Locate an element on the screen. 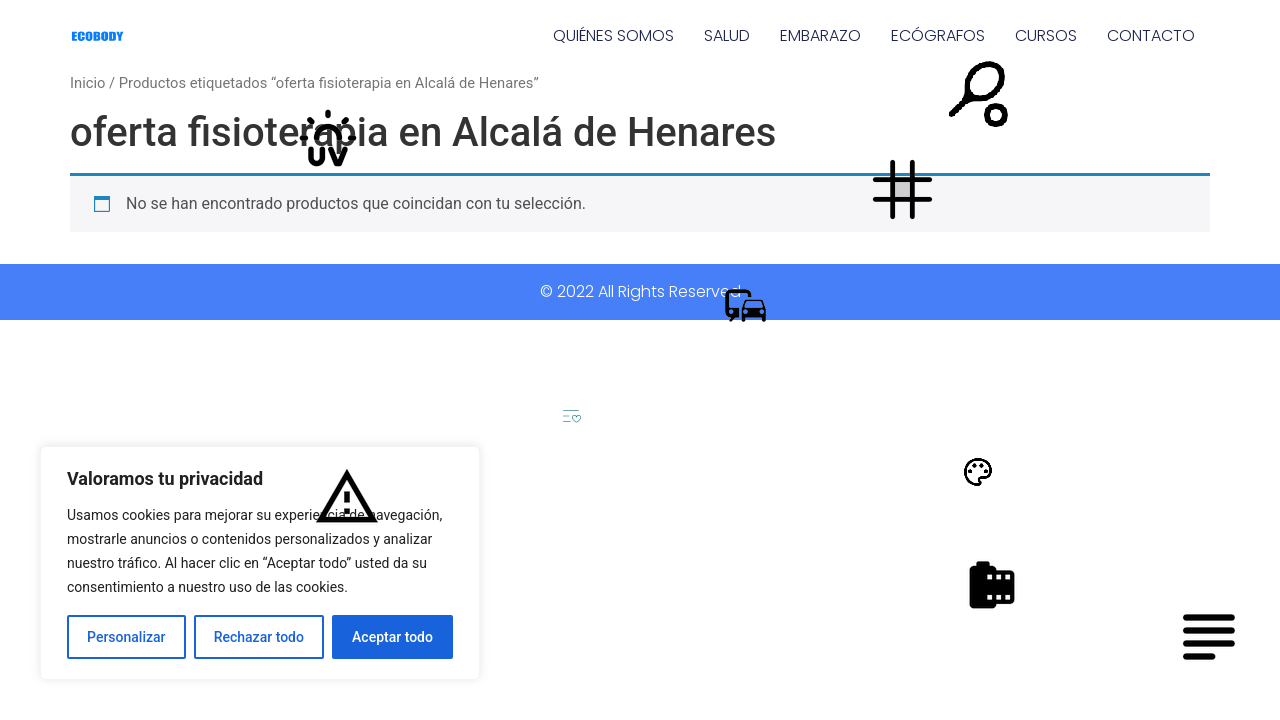 The width and height of the screenshot is (1280, 720). customize color or theme settings is located at coordinates (978, 472).